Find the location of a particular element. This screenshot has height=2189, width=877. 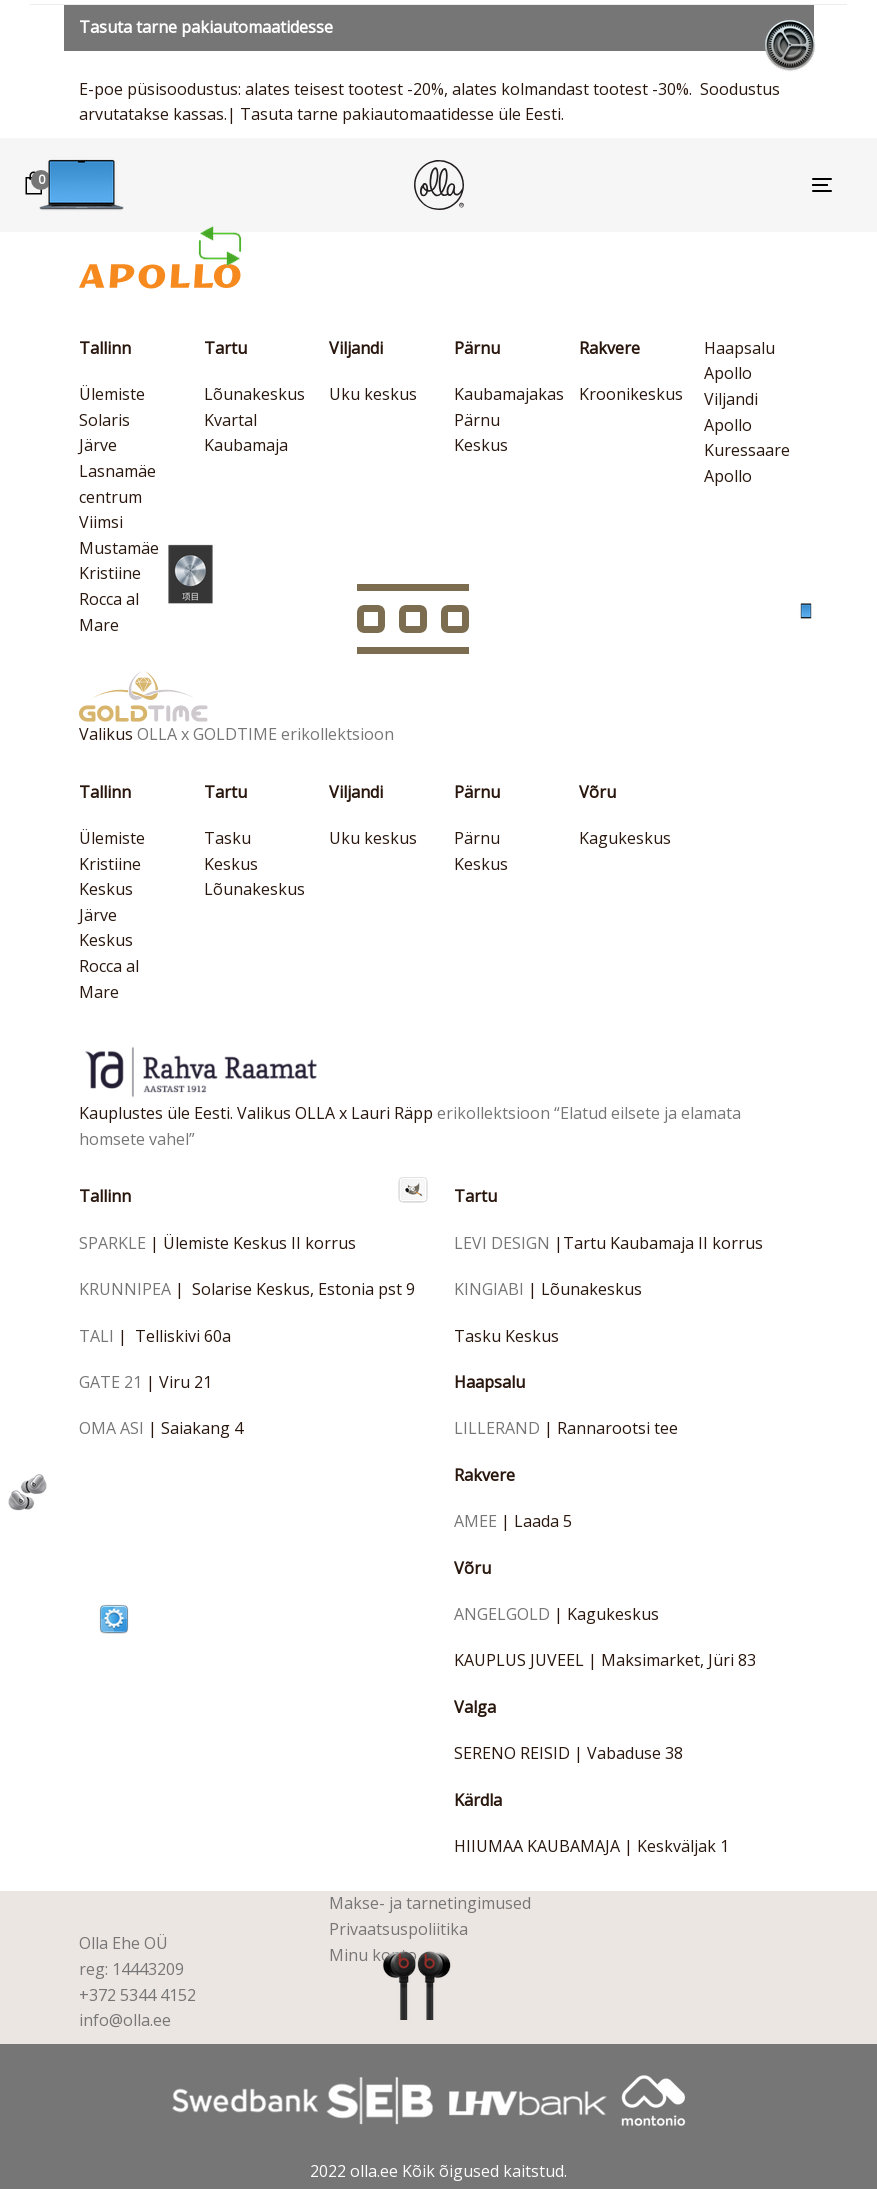

Rosetta 2 translation layer update utility is located at coordinates (790, 45).